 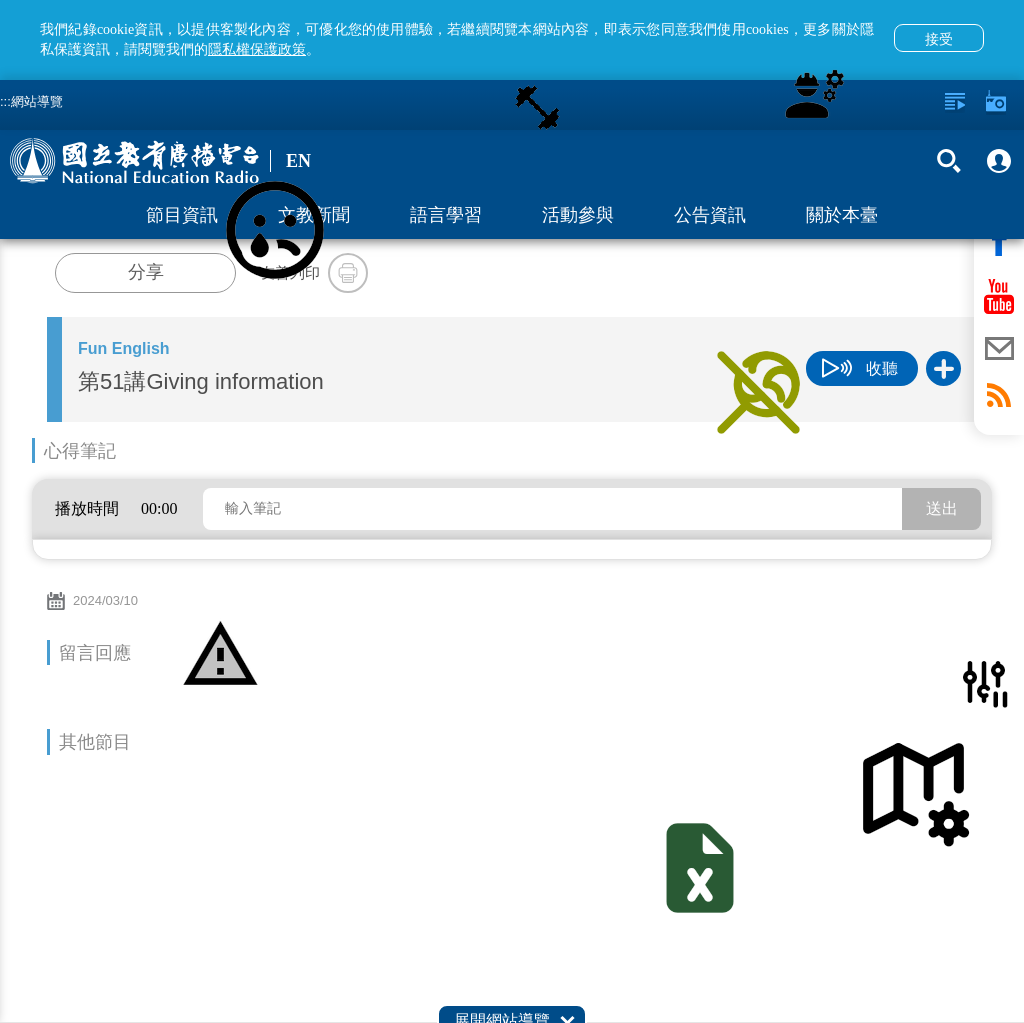 I want to click on open or view an excel spreadsheet, so click(x=700, y=868).